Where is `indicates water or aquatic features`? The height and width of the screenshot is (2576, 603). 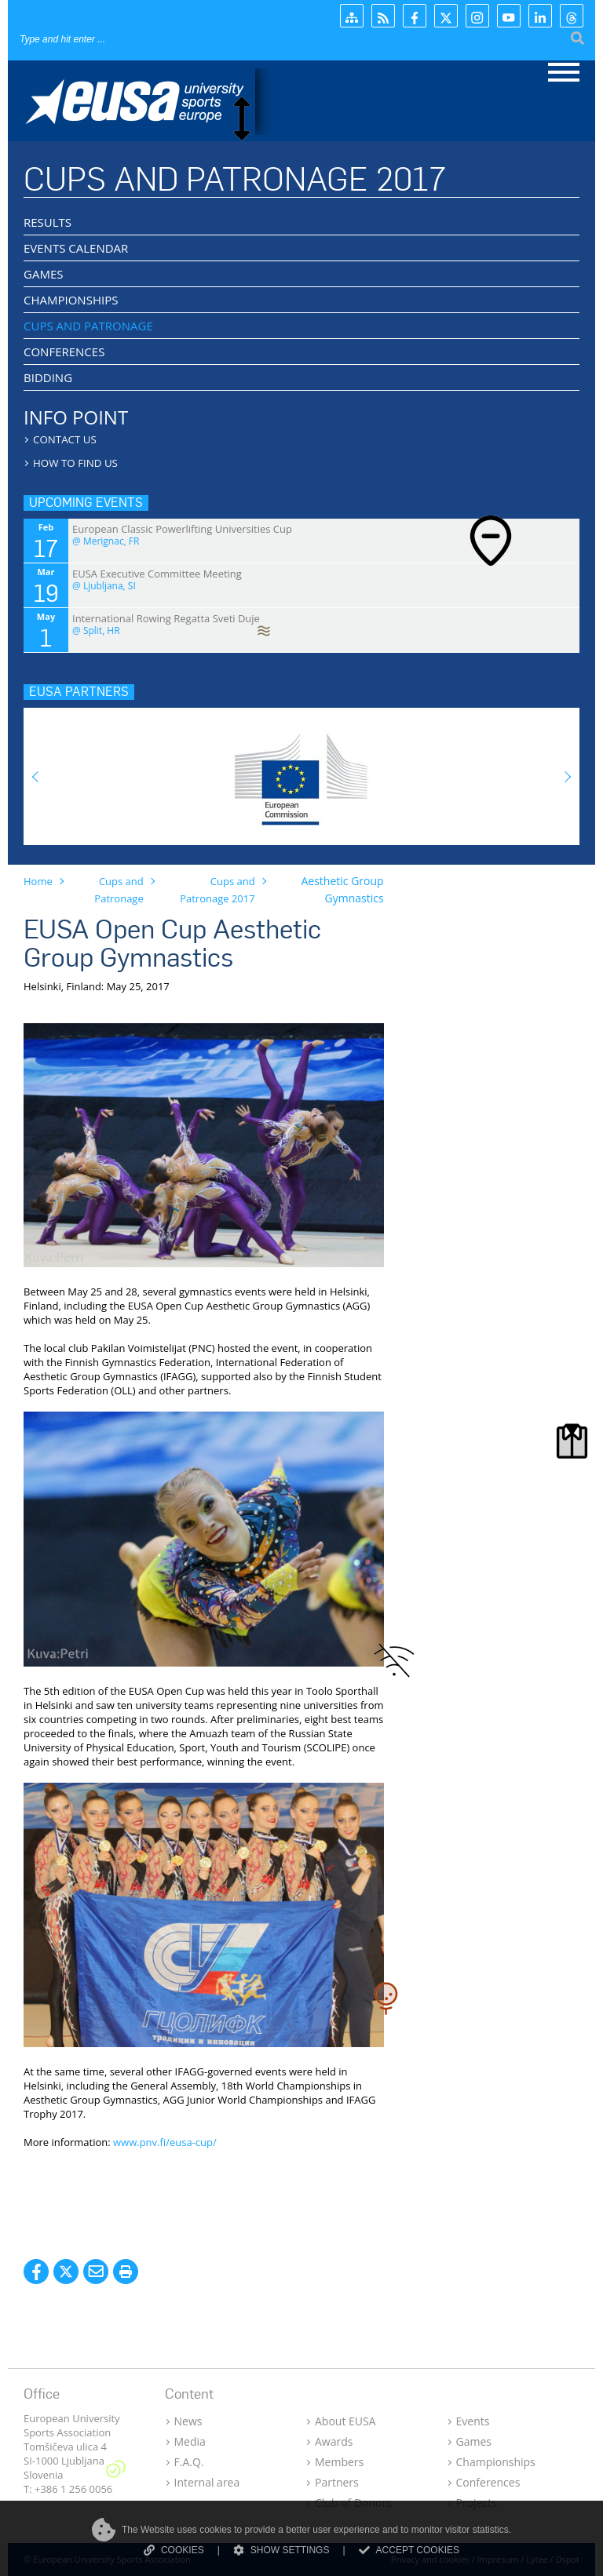 indicates water or aquatic features is located at coordinates (264, 631).